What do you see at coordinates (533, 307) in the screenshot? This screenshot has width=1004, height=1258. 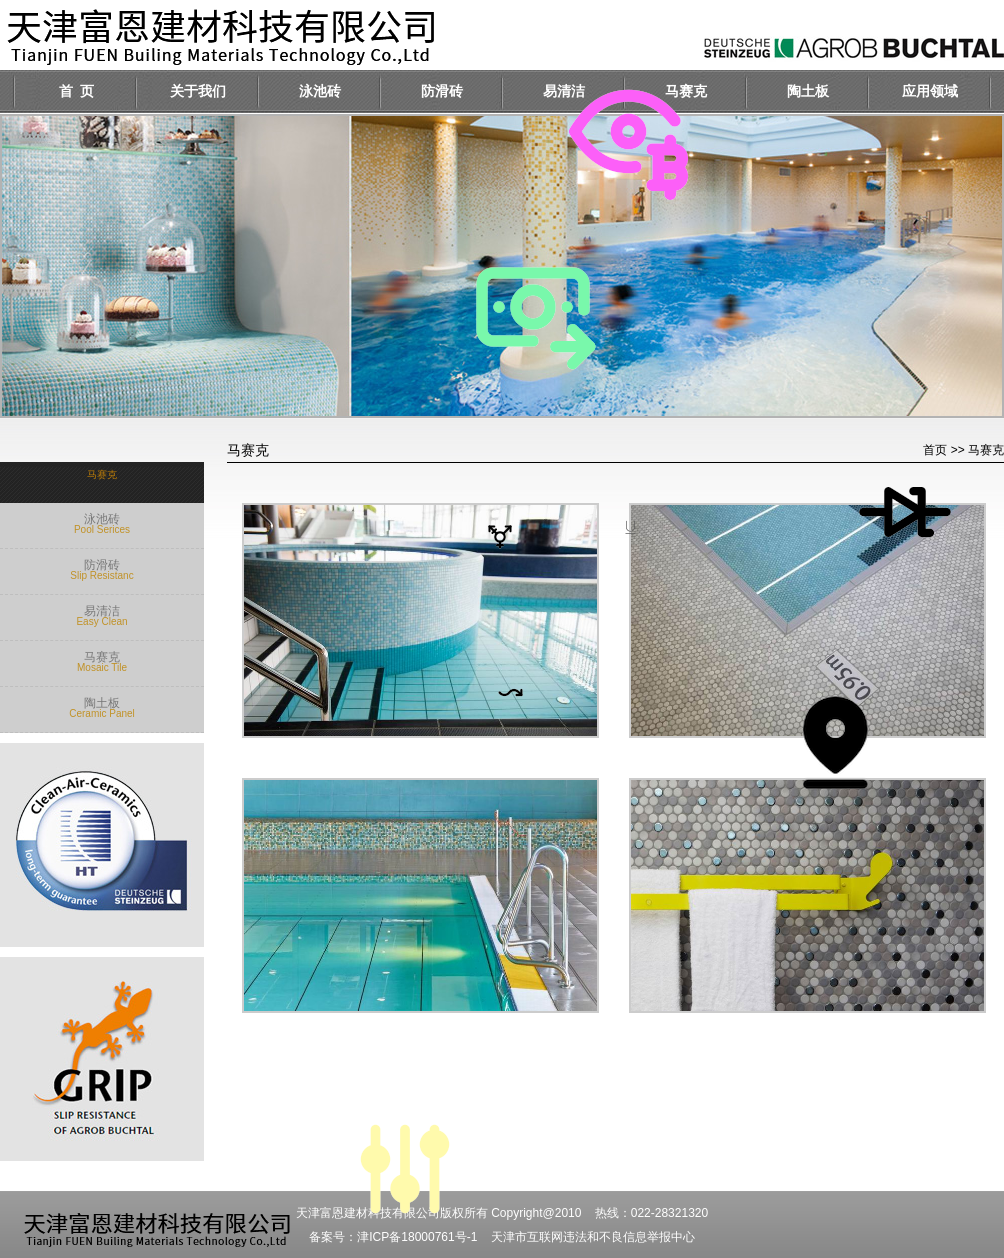 I see `transfer money or send funds` at bounding box center [533, 307].